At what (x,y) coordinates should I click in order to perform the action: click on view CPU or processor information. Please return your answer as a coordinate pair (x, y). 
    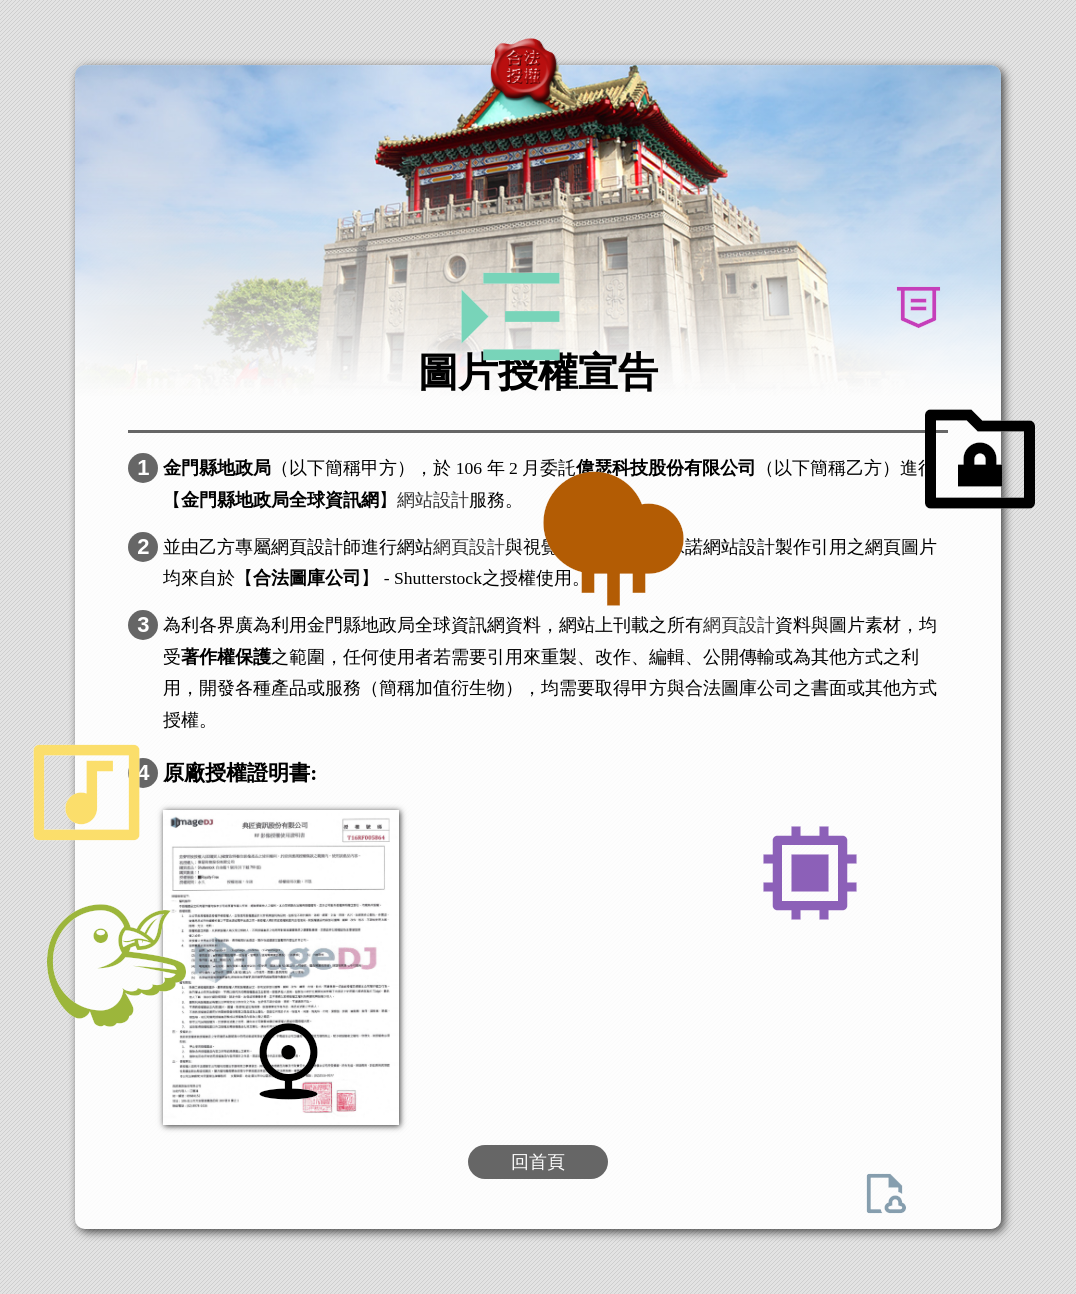
    Looking at the image, I should click on (810, 873).